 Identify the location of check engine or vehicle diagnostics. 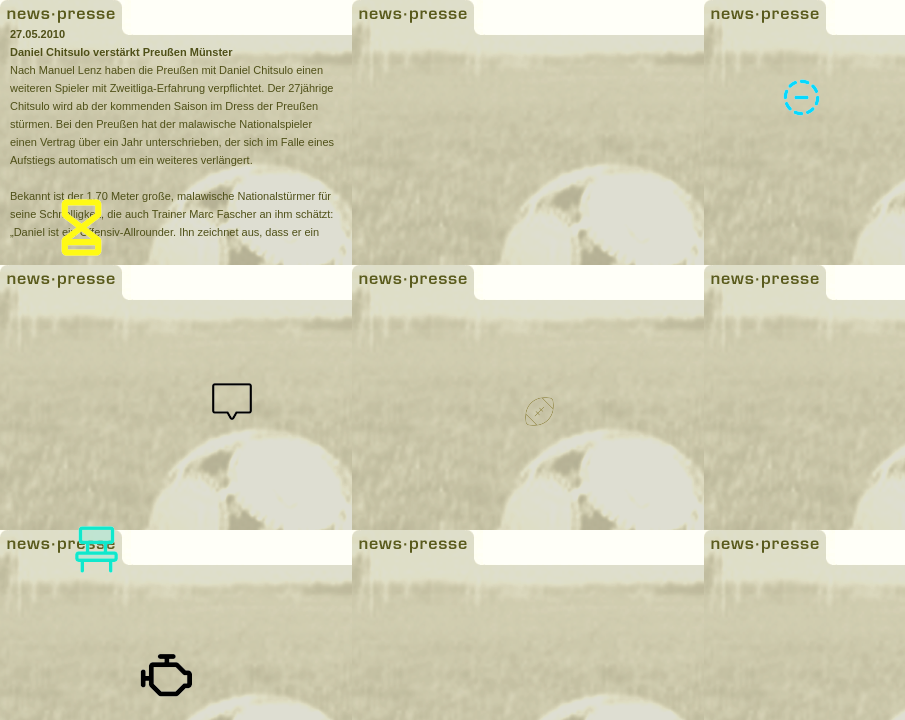
(166, 676).